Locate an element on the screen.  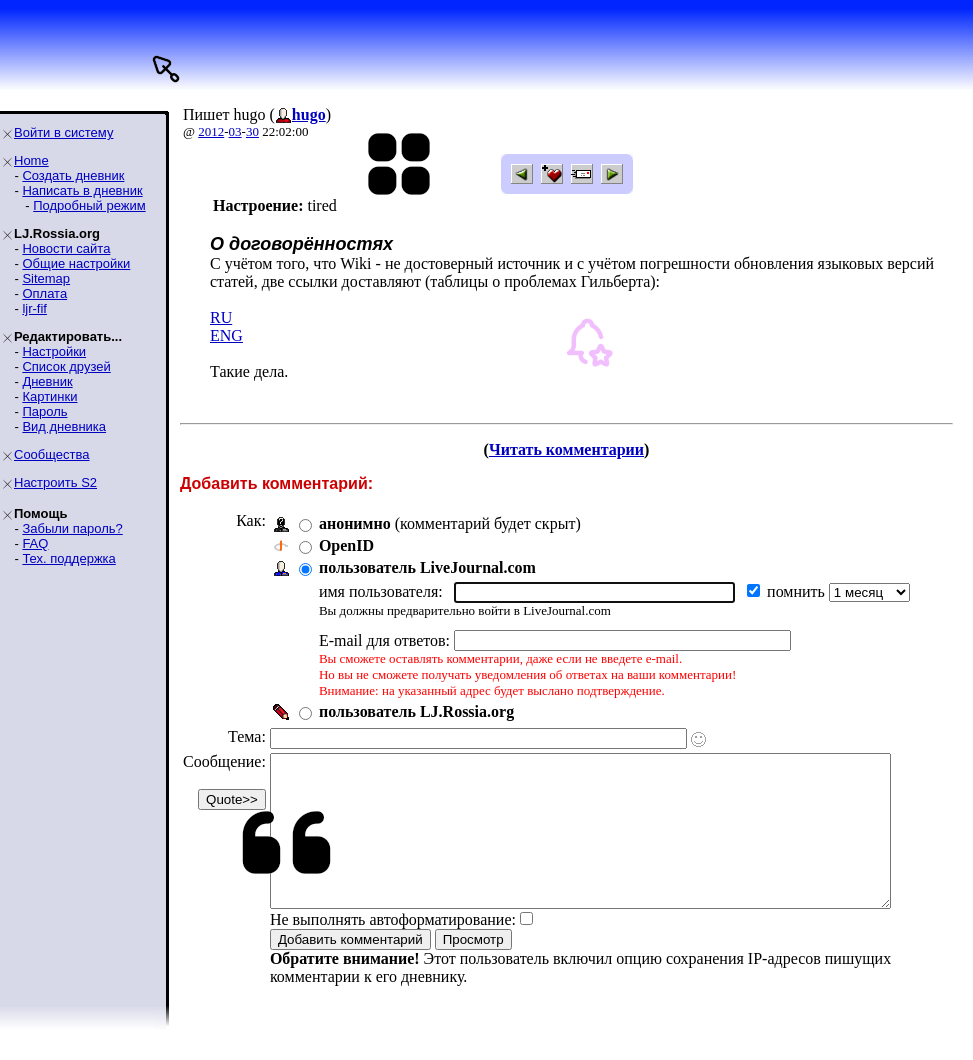
insert a block quote is located at coordinates (286, 842).